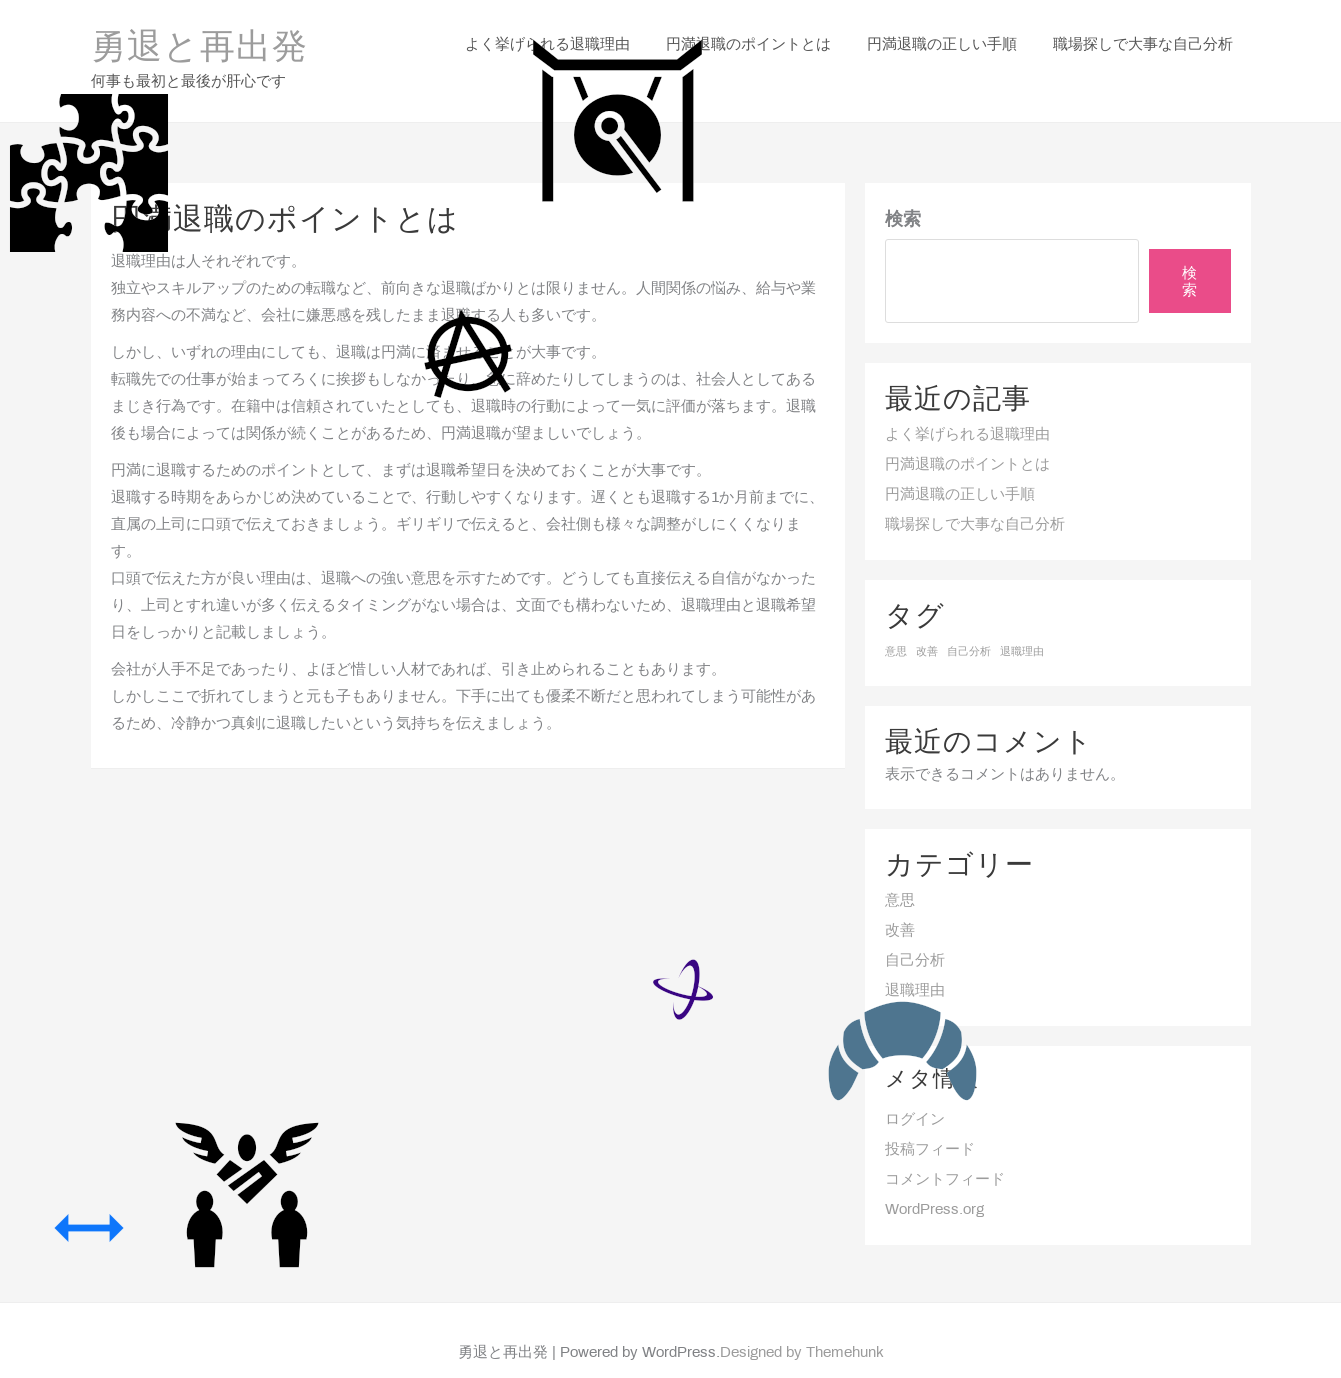 The image size is (1341, 1378). What do you see at coordinates (683, 989) in the screenshot?
I see `access 3D rotation or orbit controls` at bounding box center [683, 989].